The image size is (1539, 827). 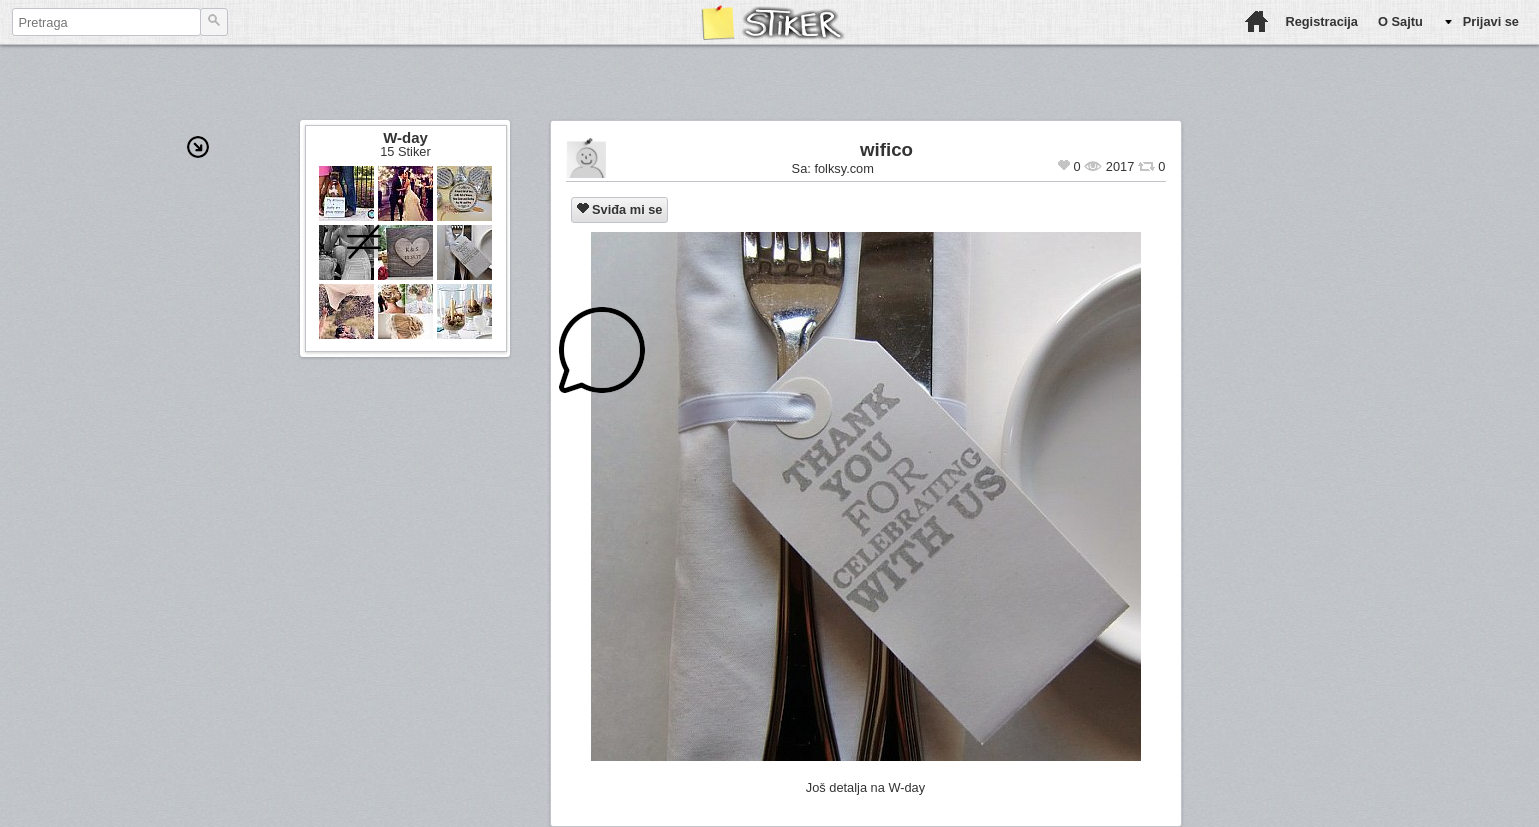 What do you see at coordinates (602, 350) in the screenshot?
I see `open a chat or messaging feature` at bounding box center [602, 350].